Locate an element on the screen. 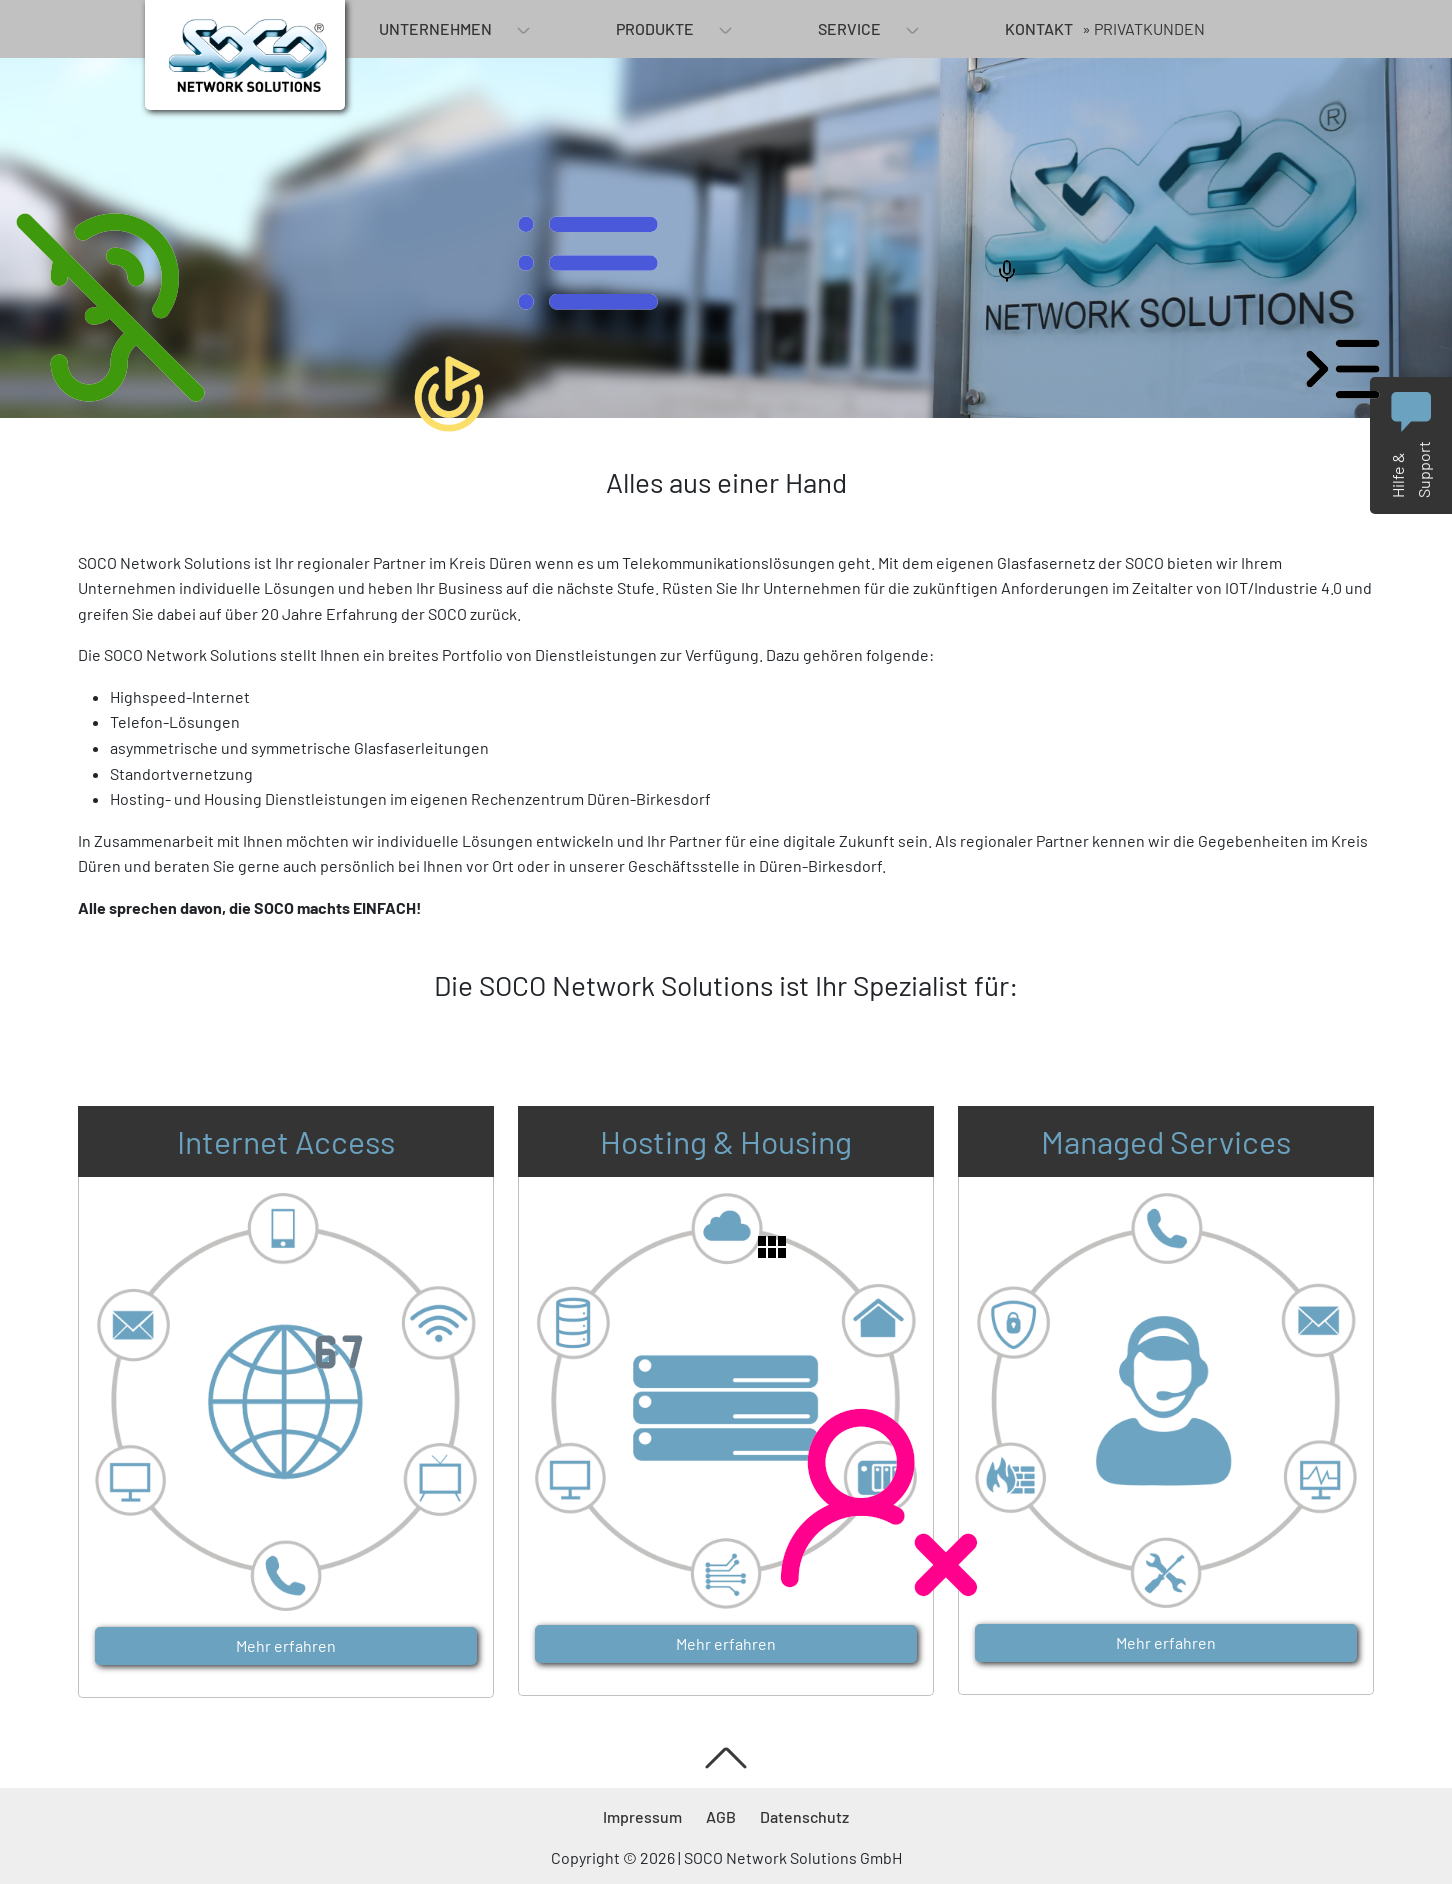  increase list indentation is located at coordinates (1343, 369).